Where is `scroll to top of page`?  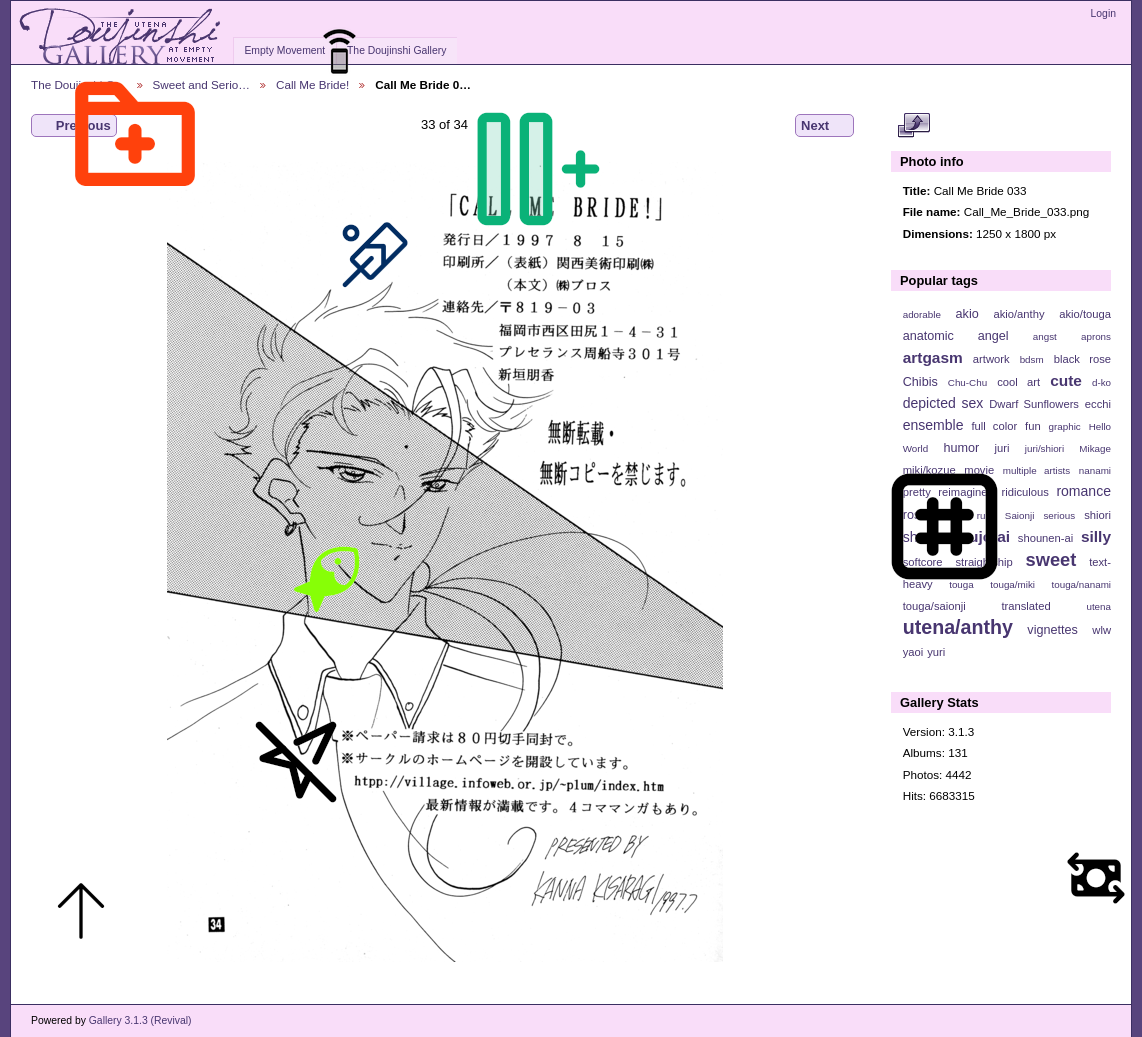 scroll to top of page is located at coordinates (81, 911).